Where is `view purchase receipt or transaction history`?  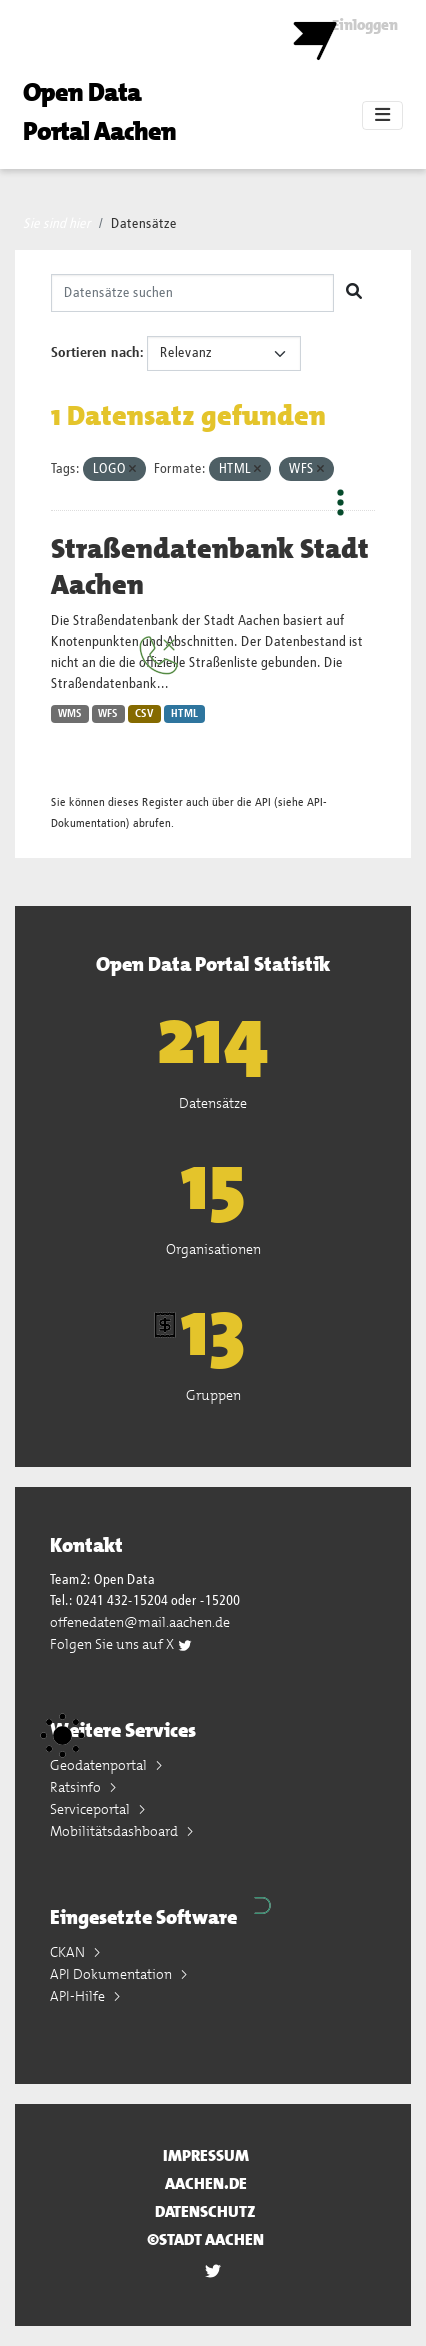 view purchase receipt or transaction history is located at coordinates (165, 1325).